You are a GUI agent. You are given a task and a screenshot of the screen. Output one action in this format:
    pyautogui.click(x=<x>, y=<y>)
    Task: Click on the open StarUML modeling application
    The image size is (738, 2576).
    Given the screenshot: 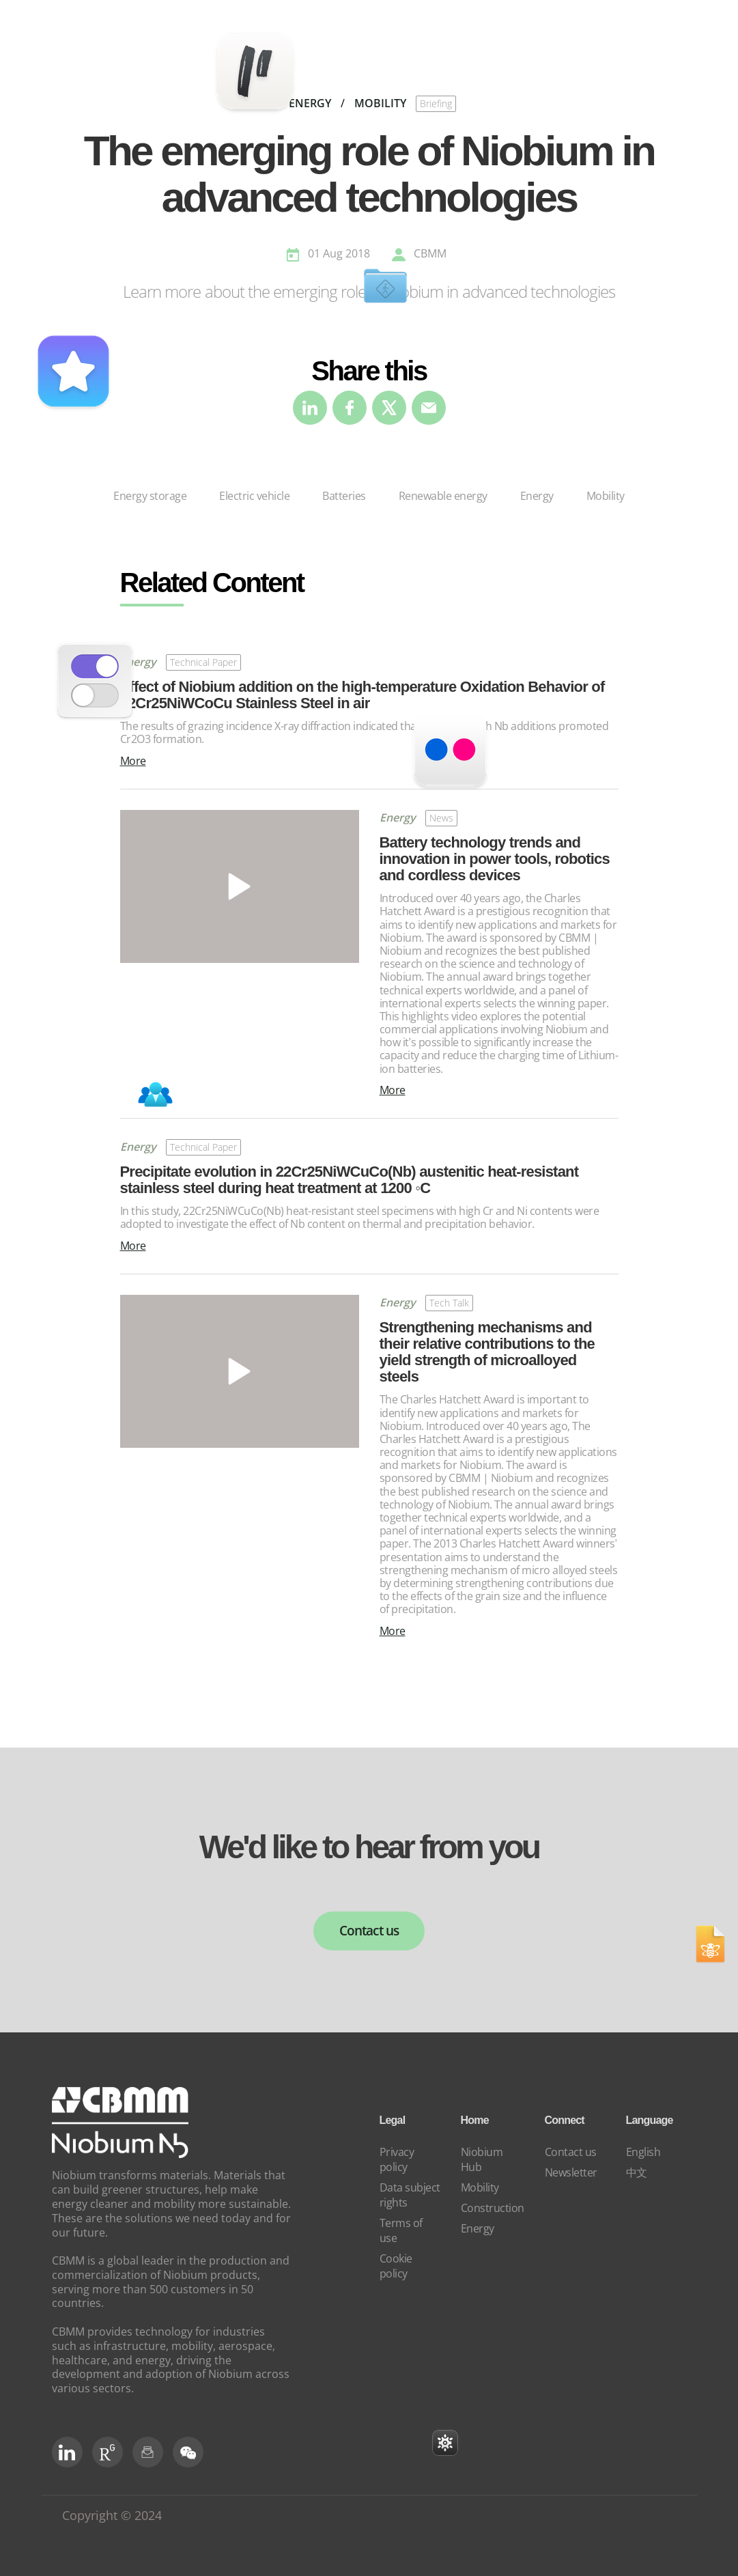 What is the action you would take?
    pyautogui.click(x=73, y=371)
    